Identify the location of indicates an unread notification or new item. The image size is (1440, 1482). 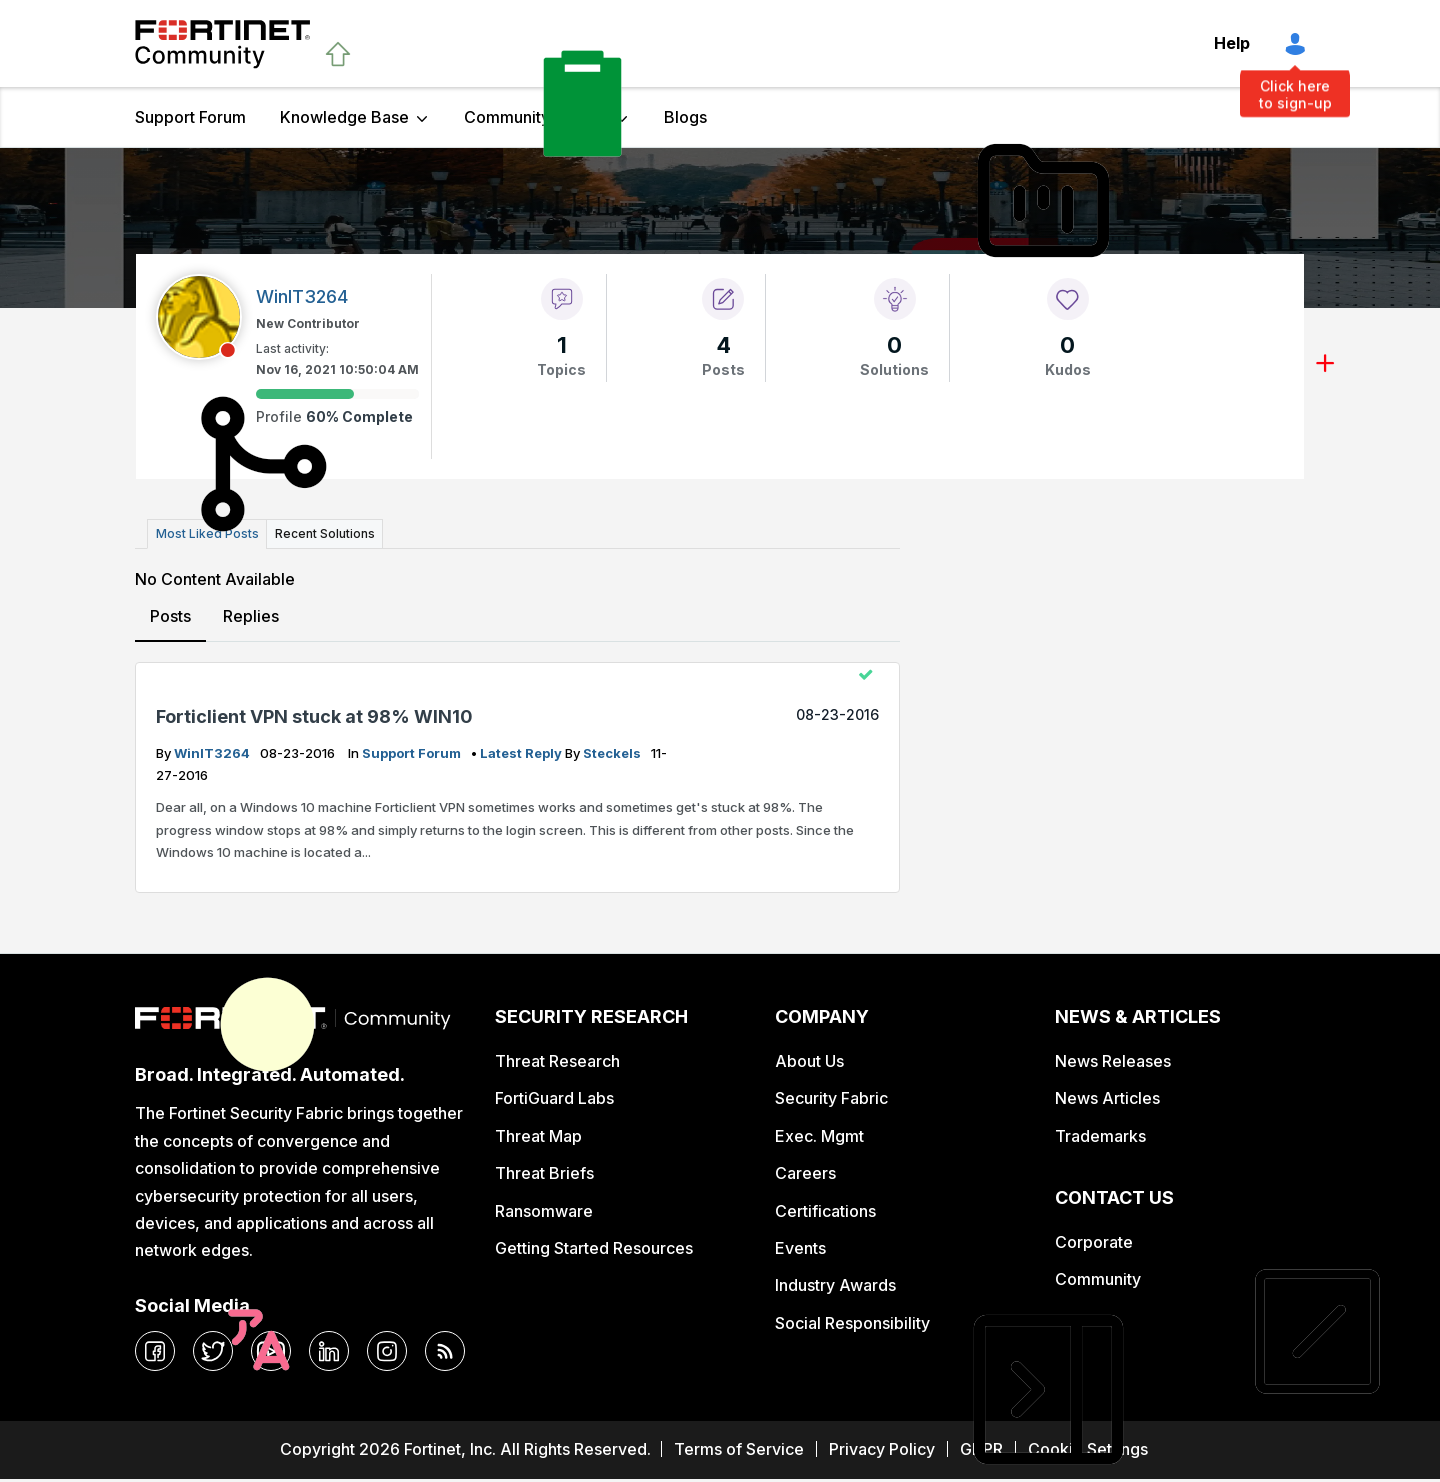
(267, 1024).